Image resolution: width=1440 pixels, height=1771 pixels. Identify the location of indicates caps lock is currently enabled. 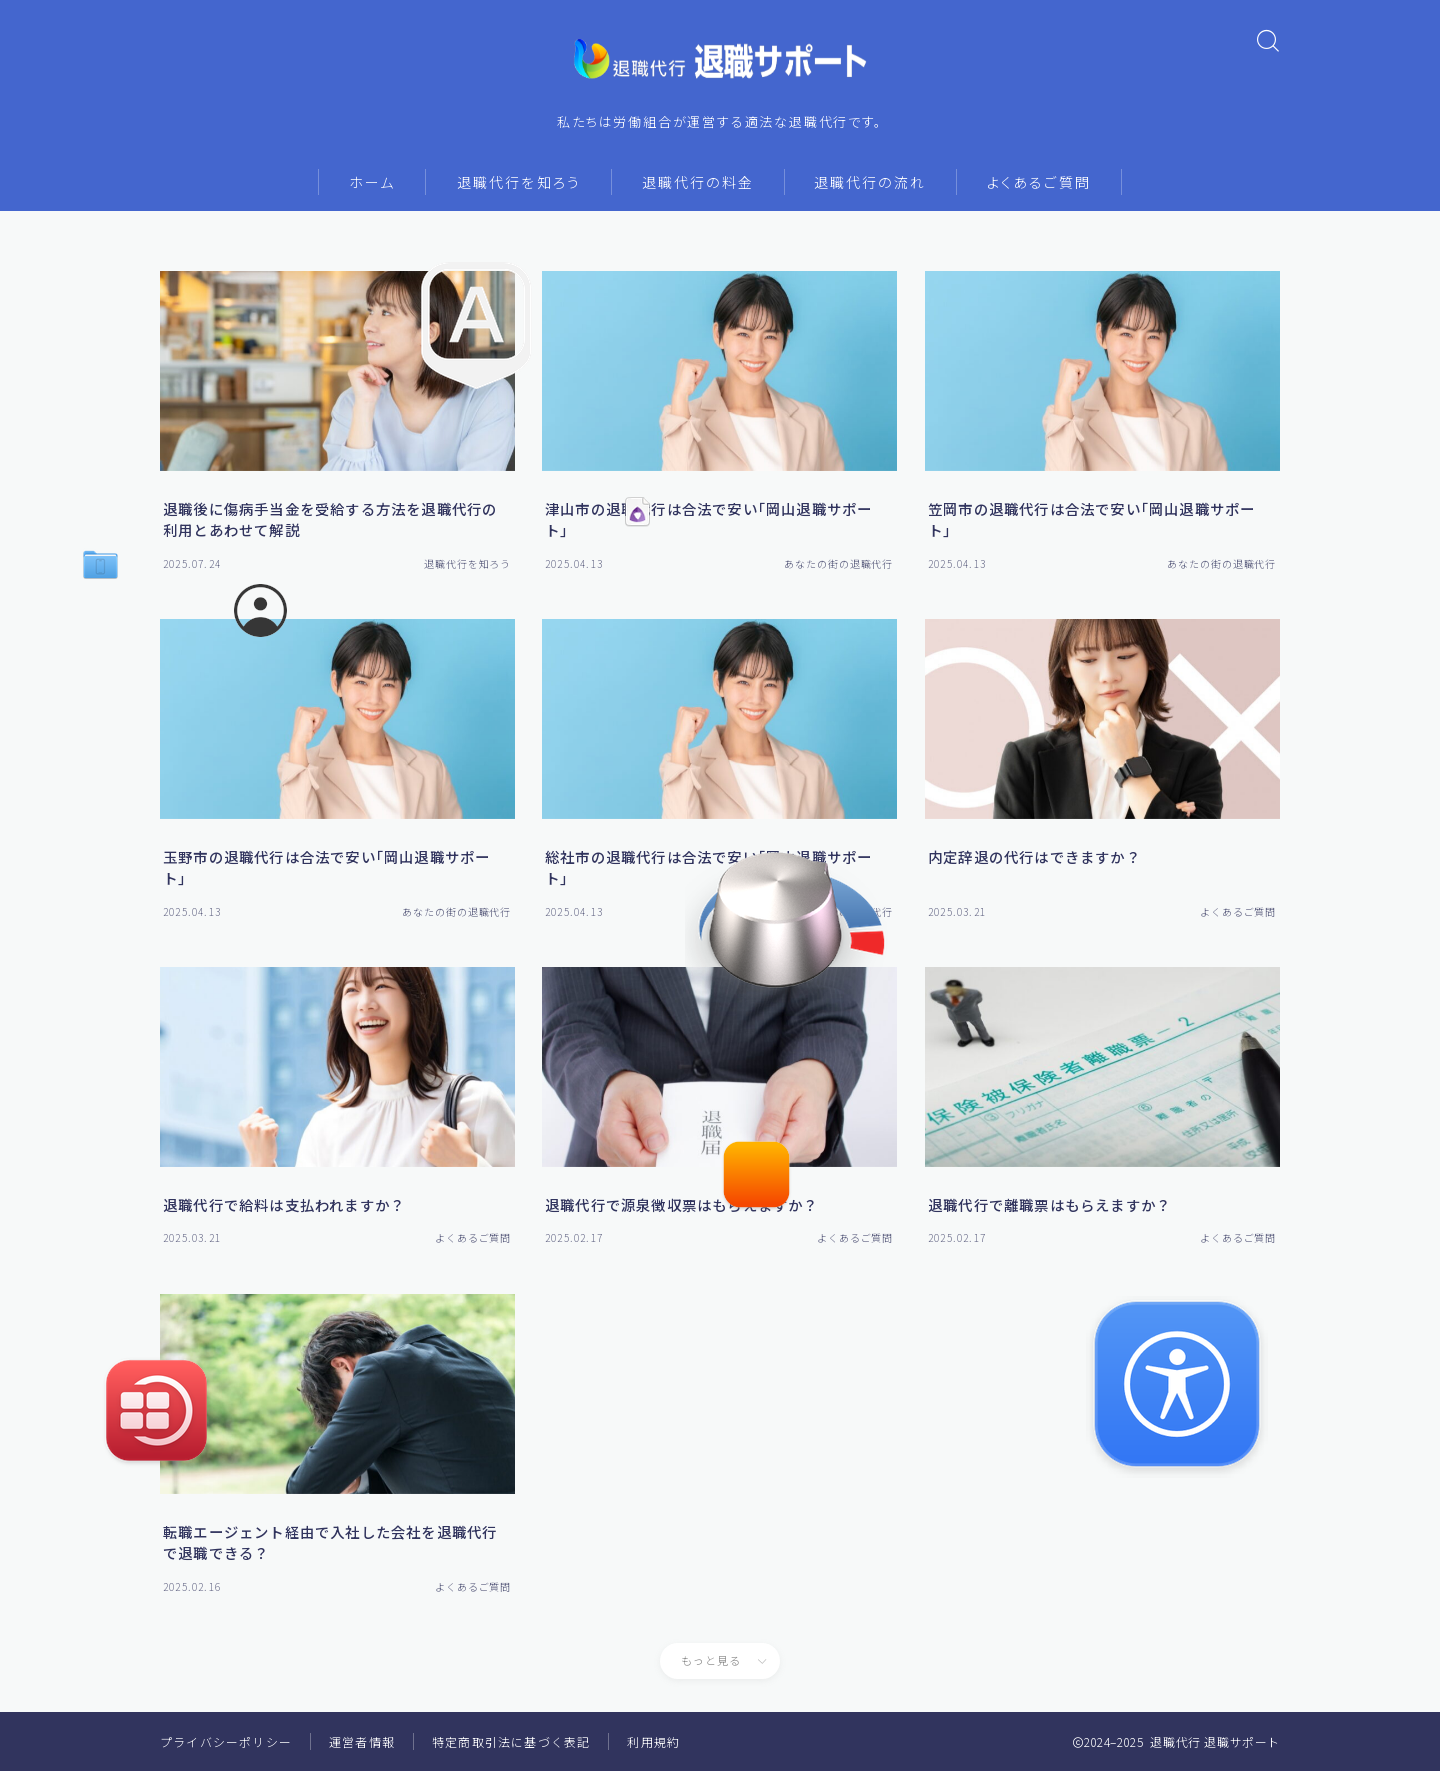
(476, 325).